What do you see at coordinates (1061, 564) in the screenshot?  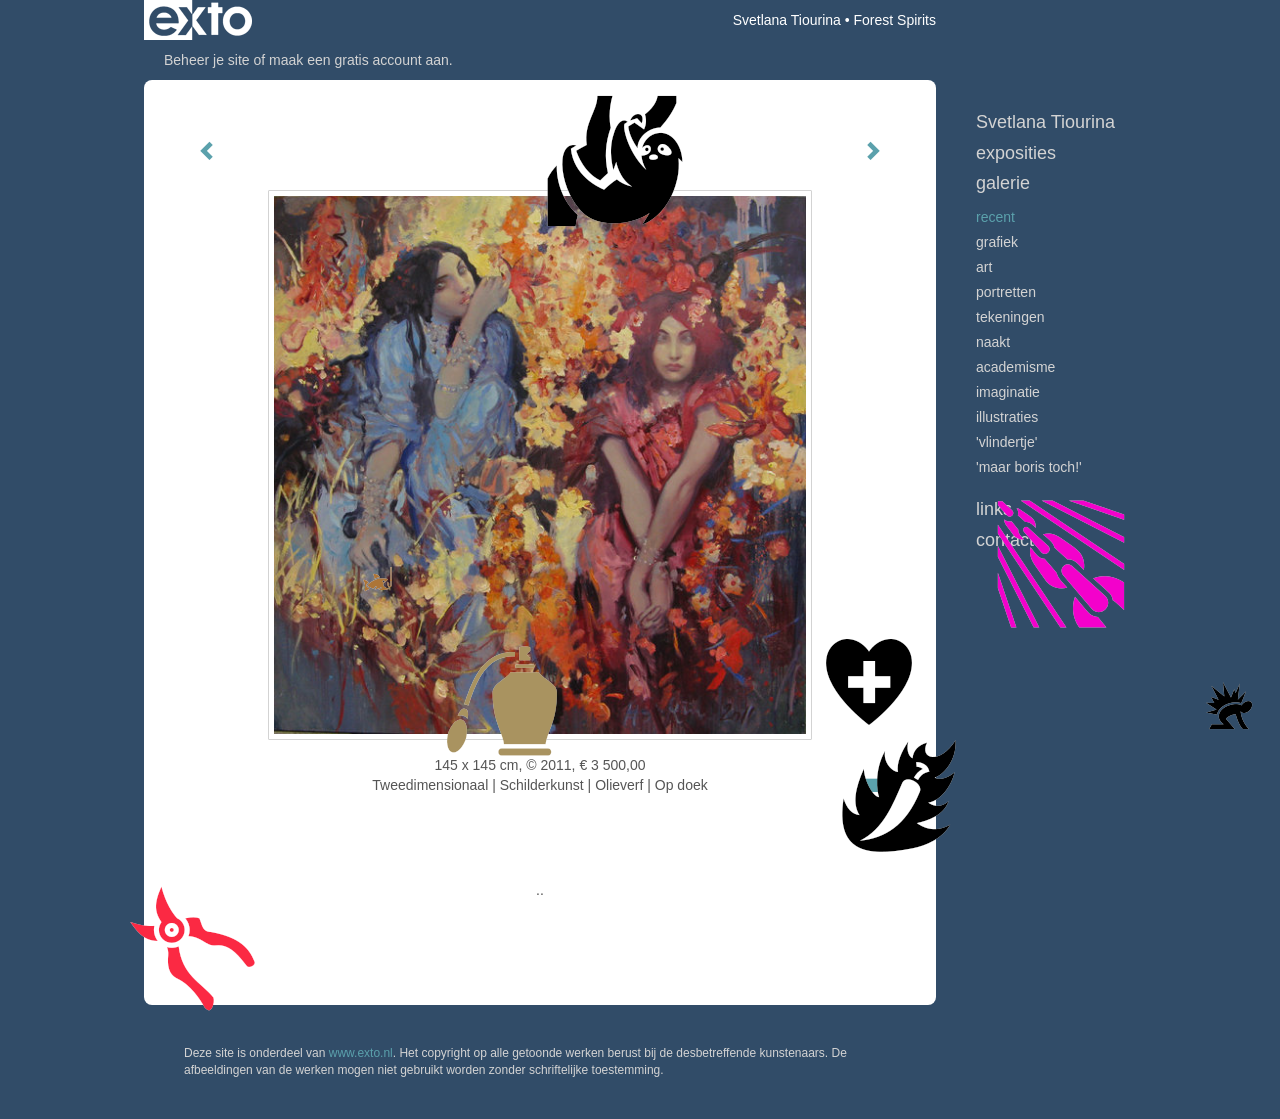 I see `represents the andromeda galaxy or cosmic chain element` at bounding box center [1061, 564].